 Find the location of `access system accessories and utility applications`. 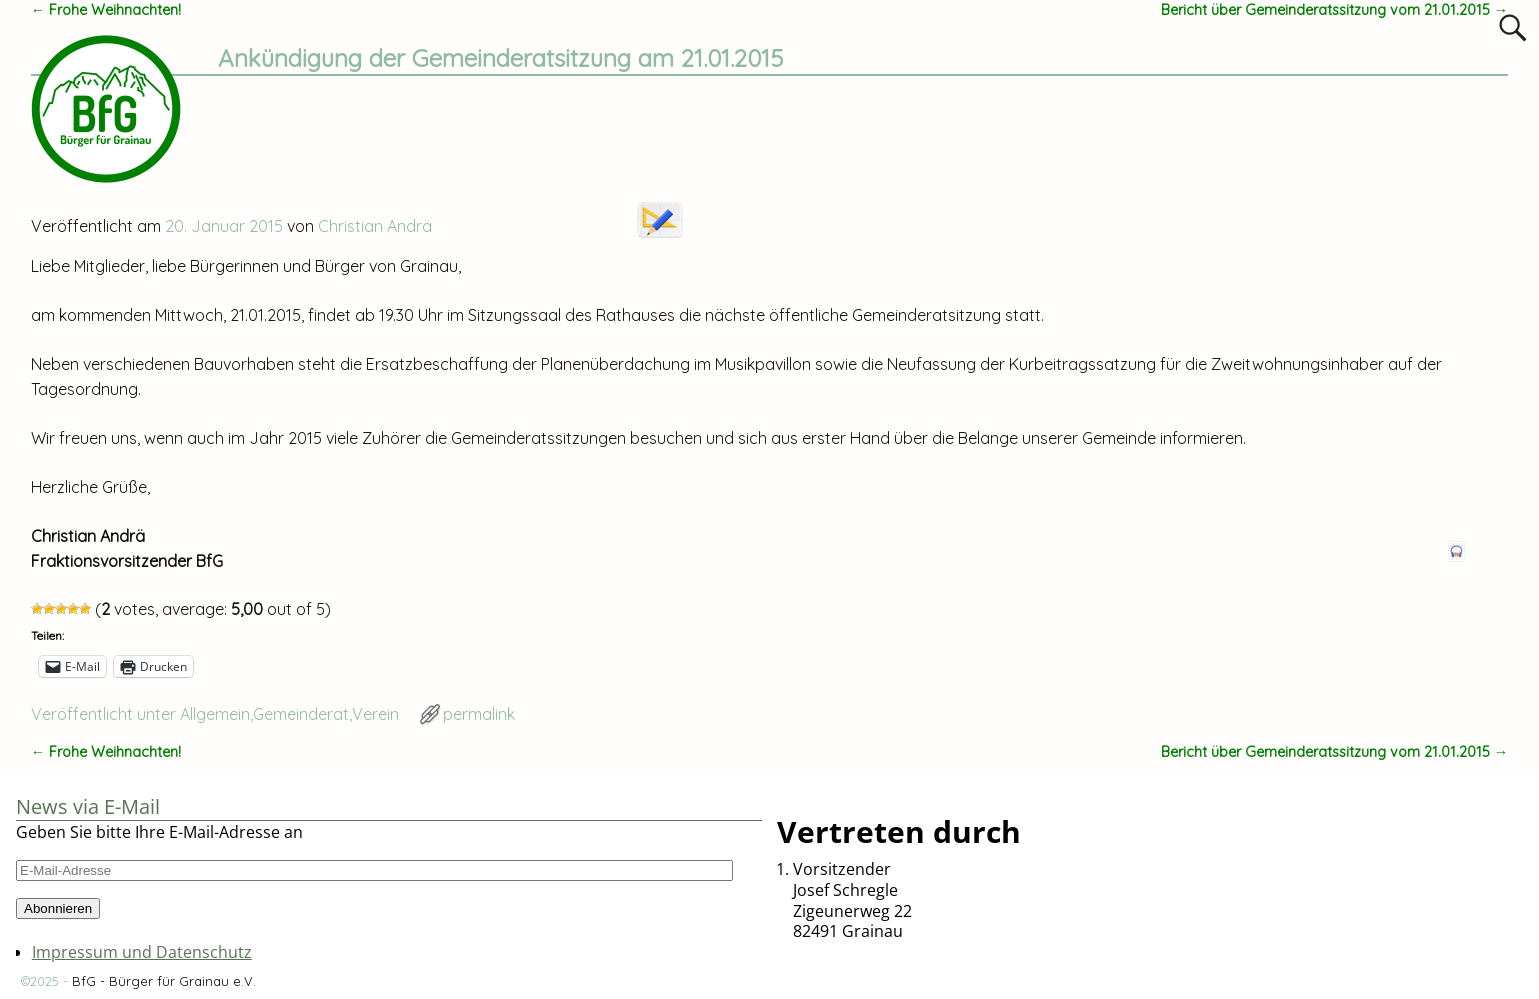

access system accessories and utility applications is located at coordinates (660, 220).